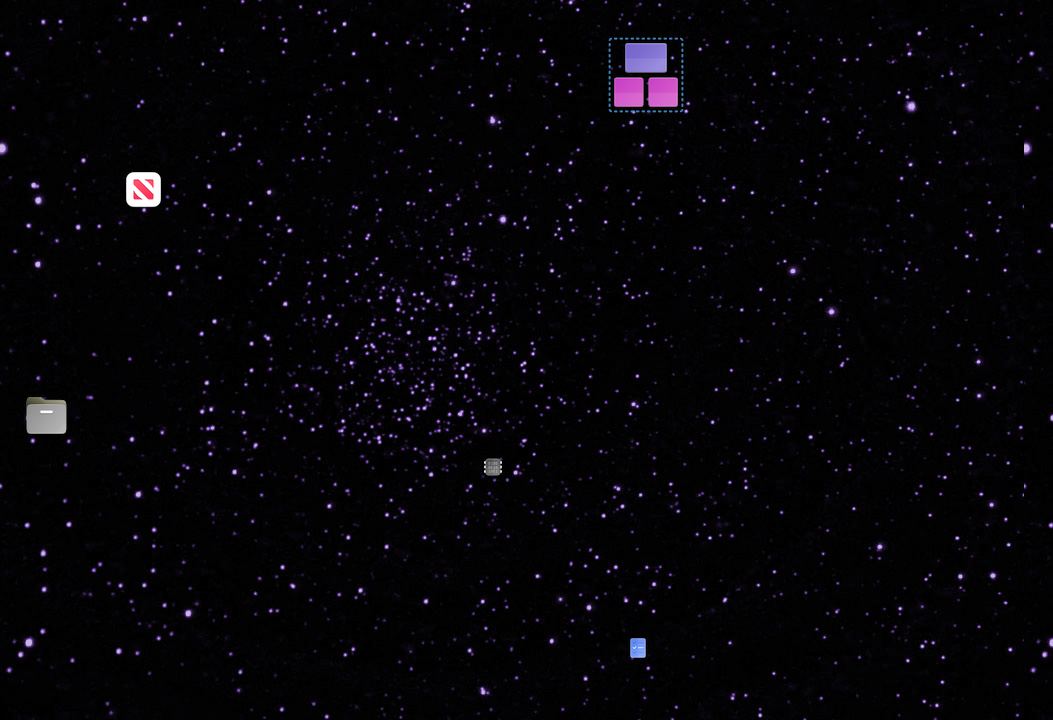 The width and height of the screenshot is (1053, 720). I want to click on firmware file type indicator, so click(493, 467).